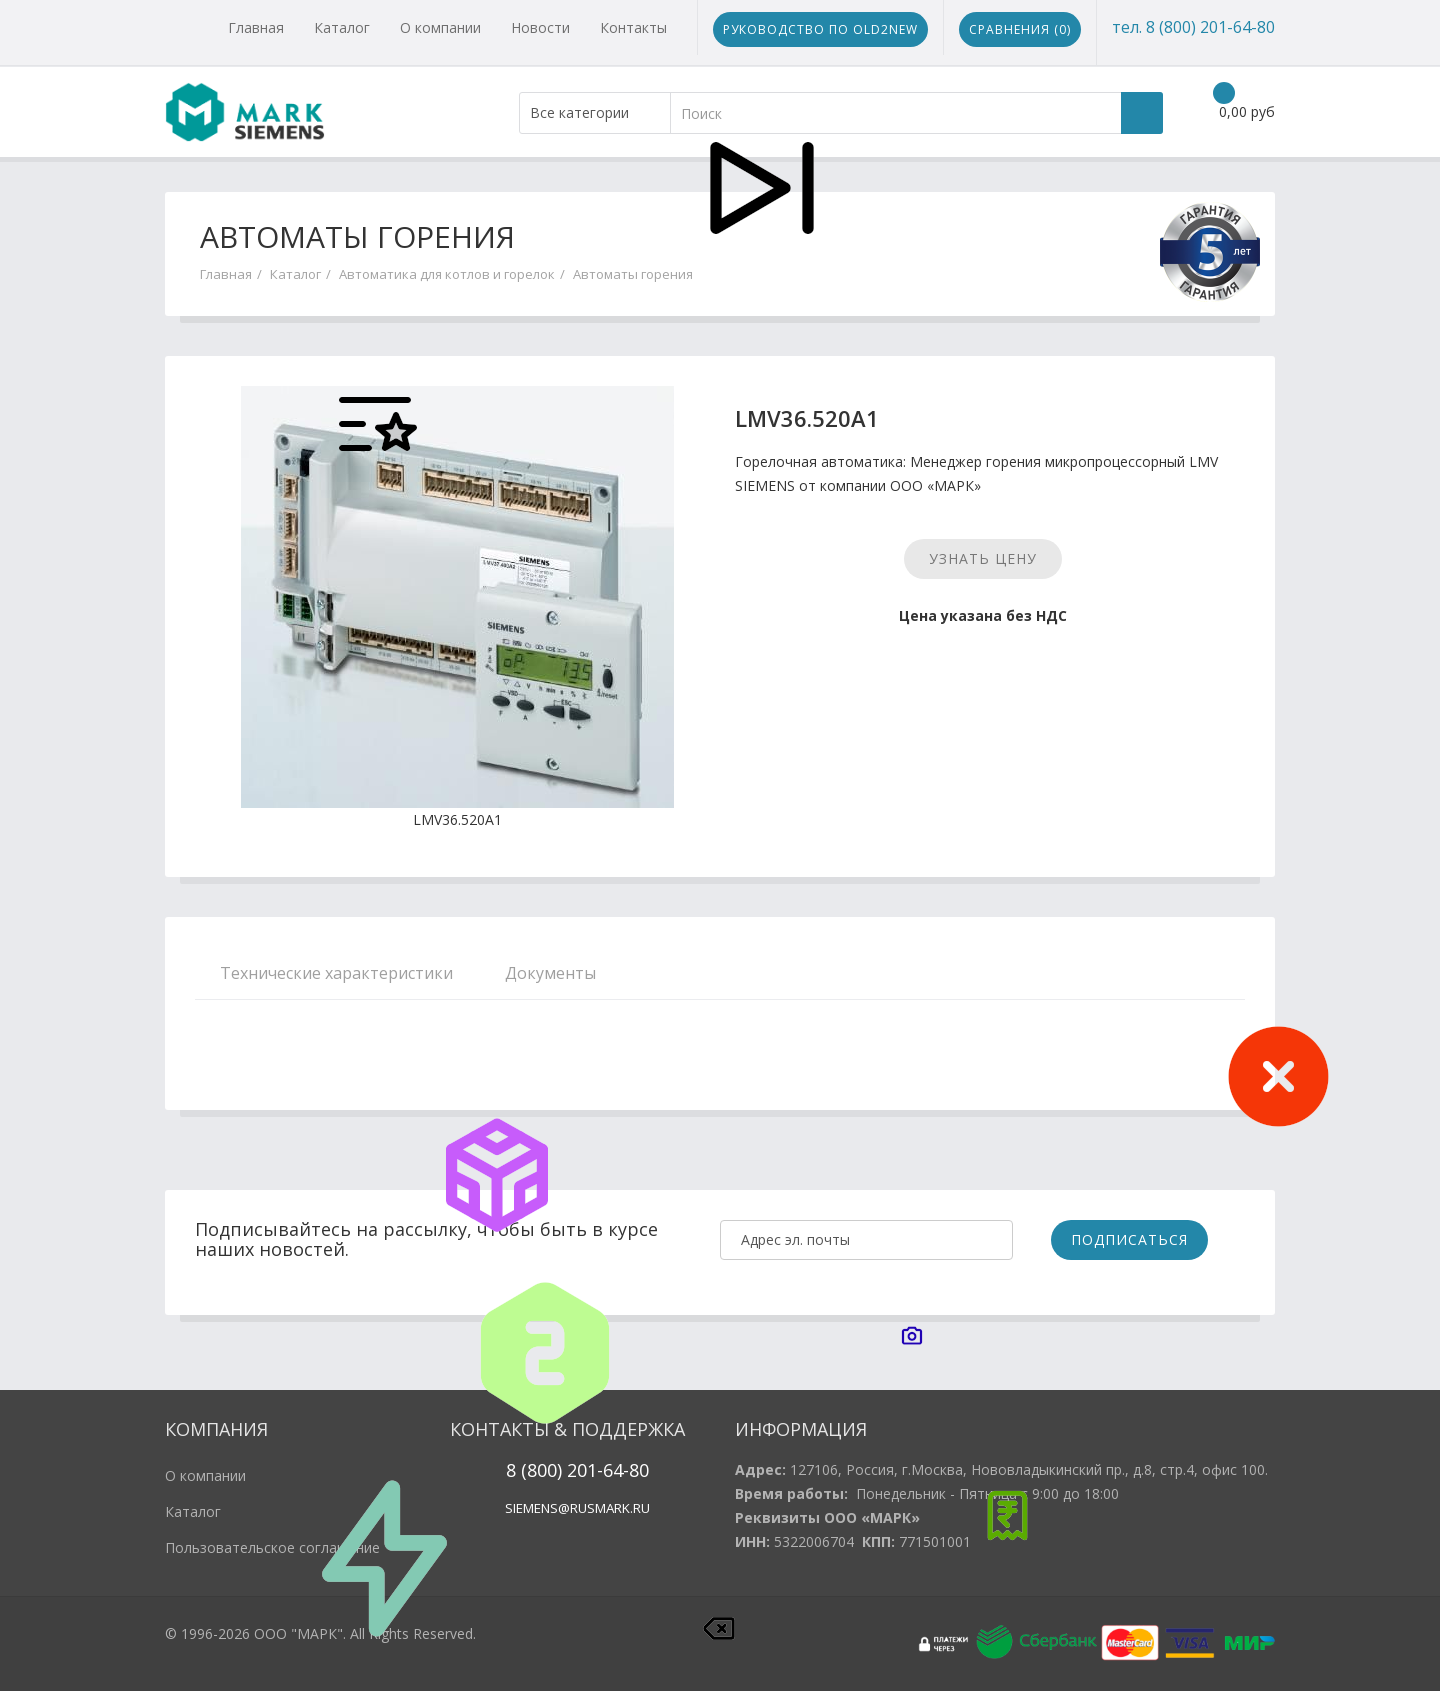 This screenshot has width=1440, height=1691. What do you see at coordinates (384, 1558) in the screenshot?
I see `quick actions or shortcuts` at bounding box center [384, 1558].